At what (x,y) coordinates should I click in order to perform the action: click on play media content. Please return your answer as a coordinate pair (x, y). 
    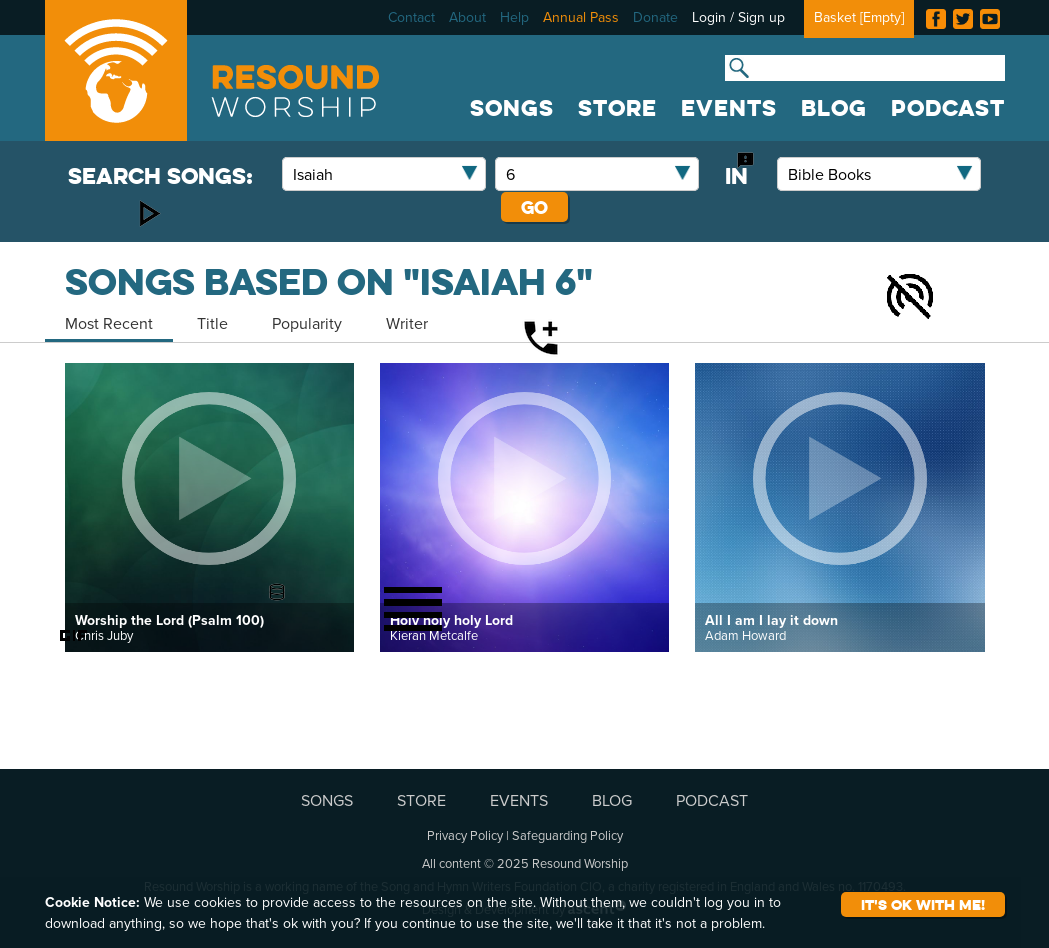
    Looking at the image, I should click on (147, 213).